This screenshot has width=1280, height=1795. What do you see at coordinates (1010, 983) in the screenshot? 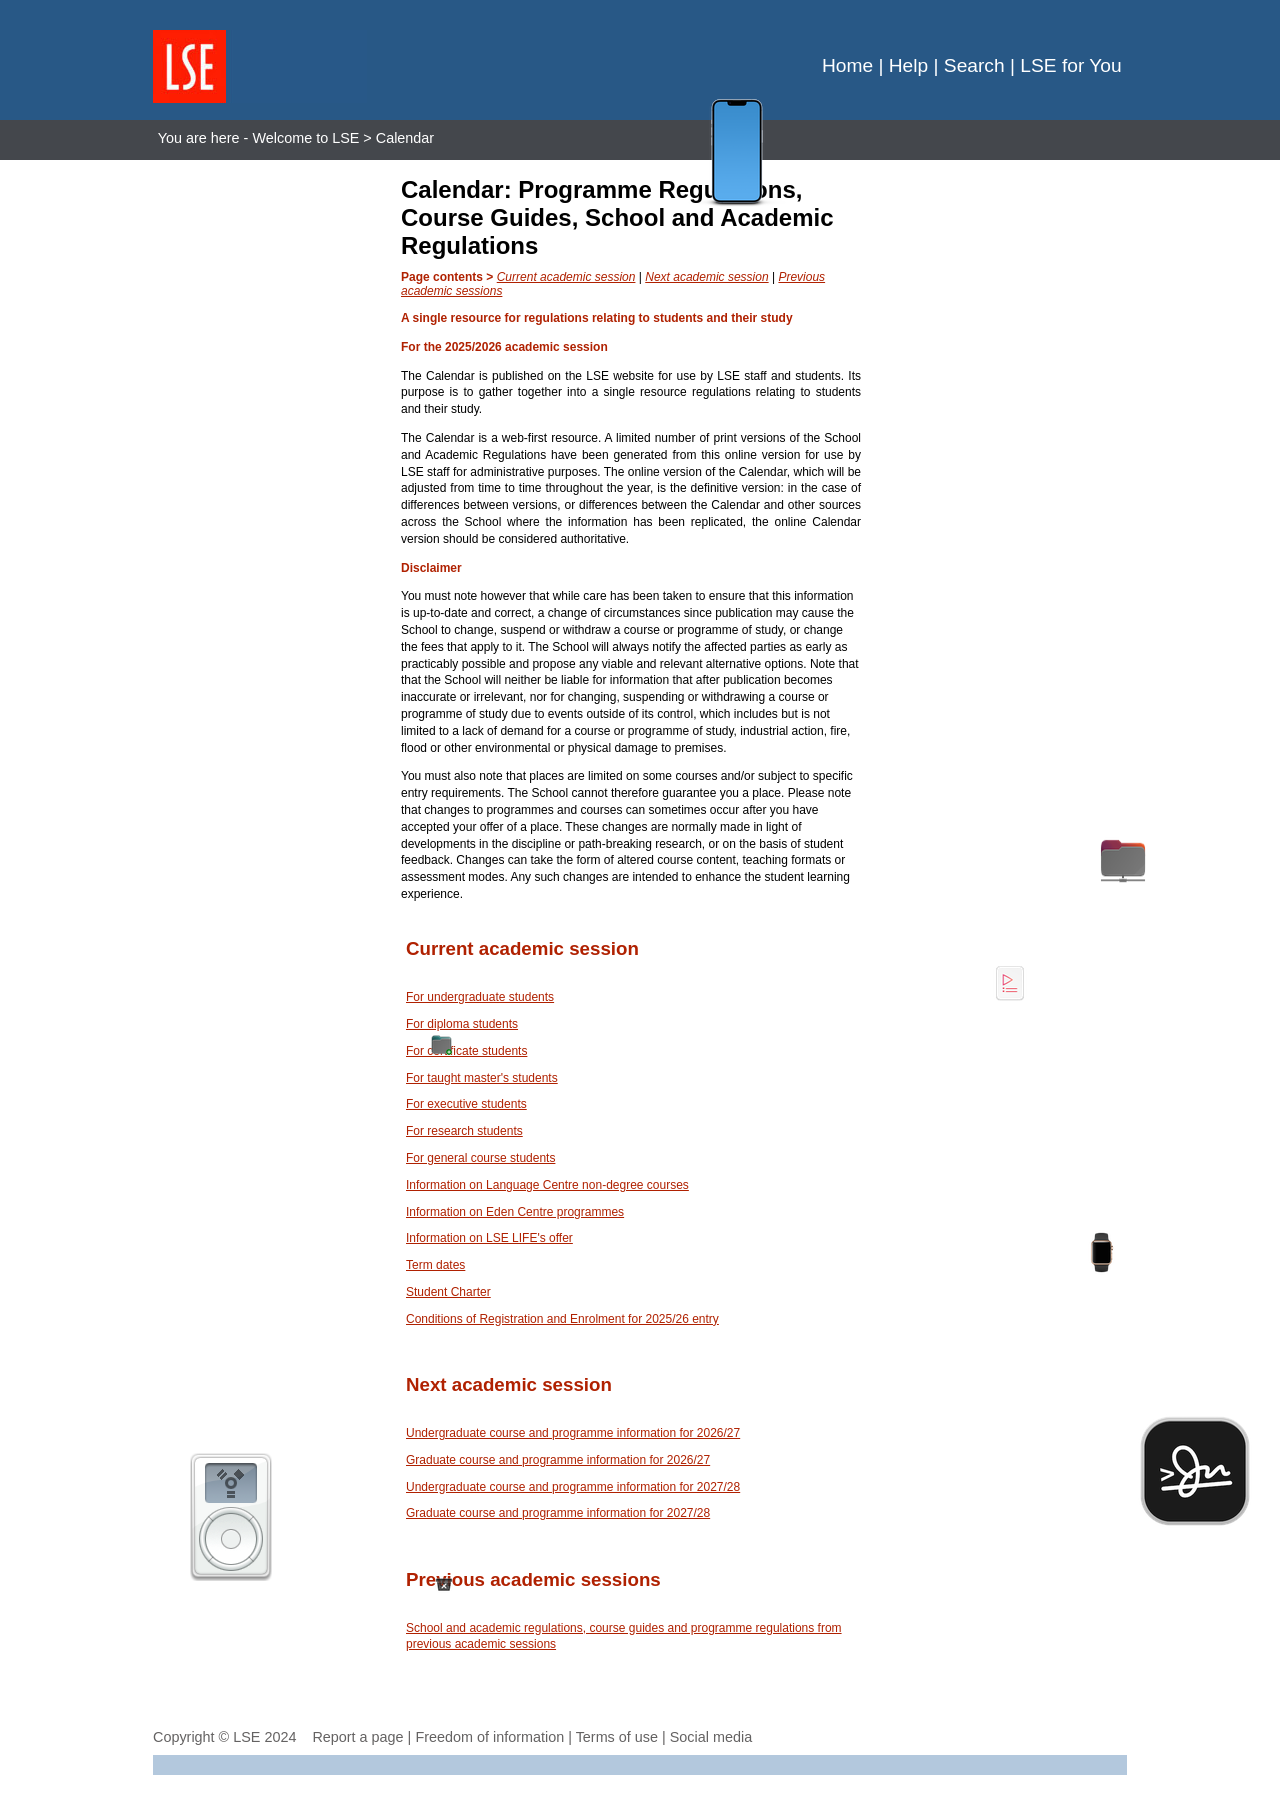
I see `an mp3 playlist file` at bounding box center [1010, 983].